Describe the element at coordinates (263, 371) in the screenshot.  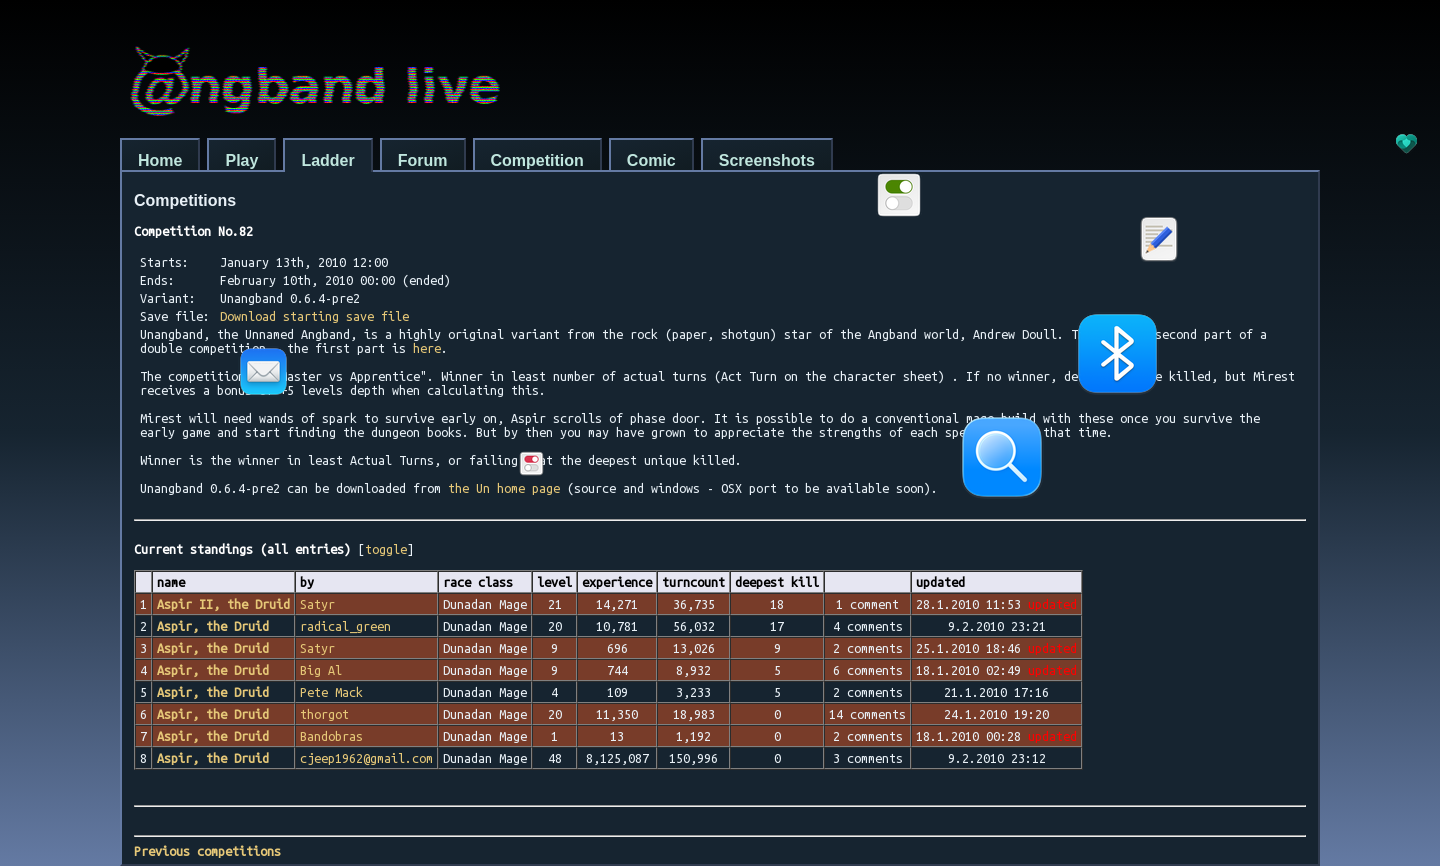
I see `open the Mail app` at that location.